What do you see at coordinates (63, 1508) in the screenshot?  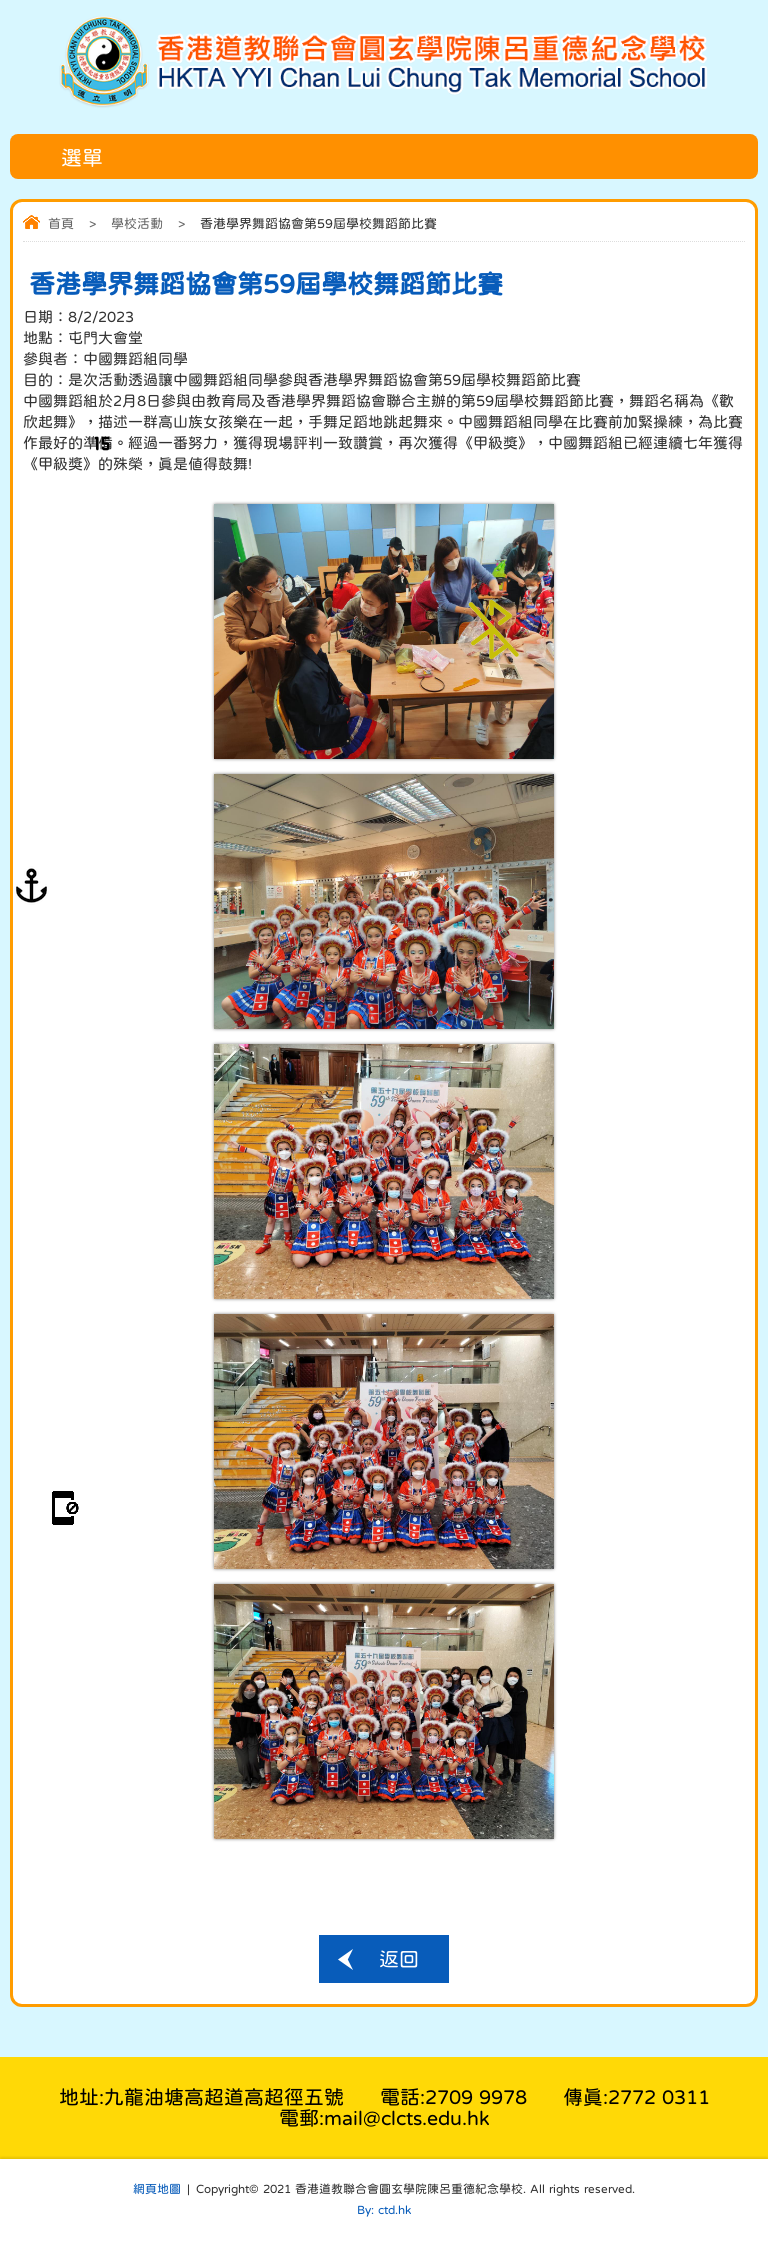 I see `block or restrict an app` at bounding box center [63, 1508].